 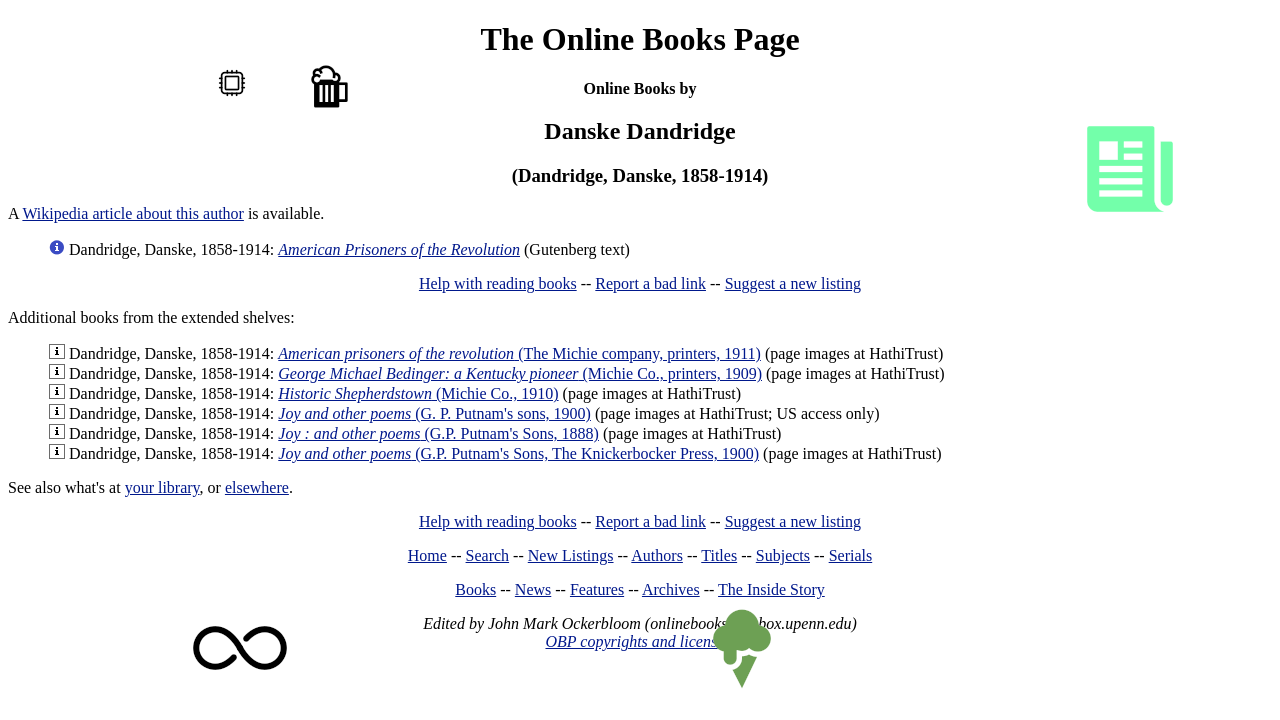 What do you see at coordinates (1130, 169) in the screenshot?
I see `view news or articles` at bounding box center [1130, 169].